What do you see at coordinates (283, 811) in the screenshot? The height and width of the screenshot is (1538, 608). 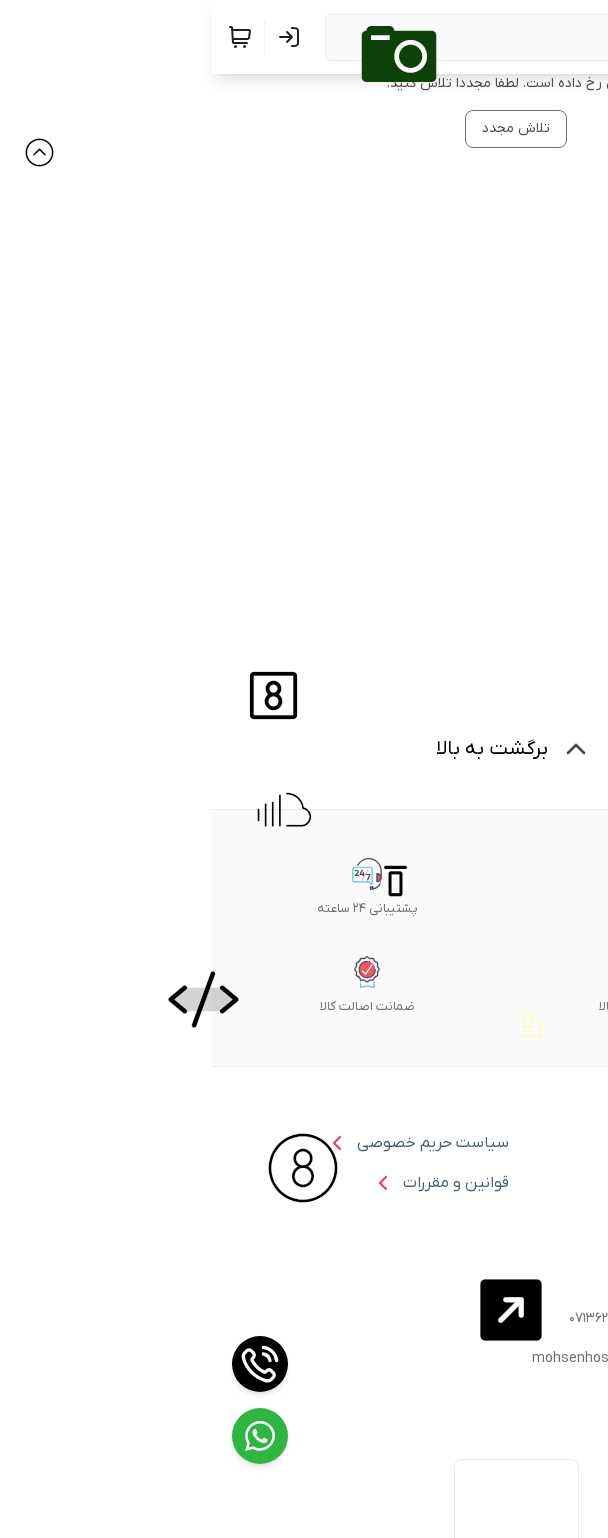 I see `open soundcloud app` at bounding box center [283, 811].